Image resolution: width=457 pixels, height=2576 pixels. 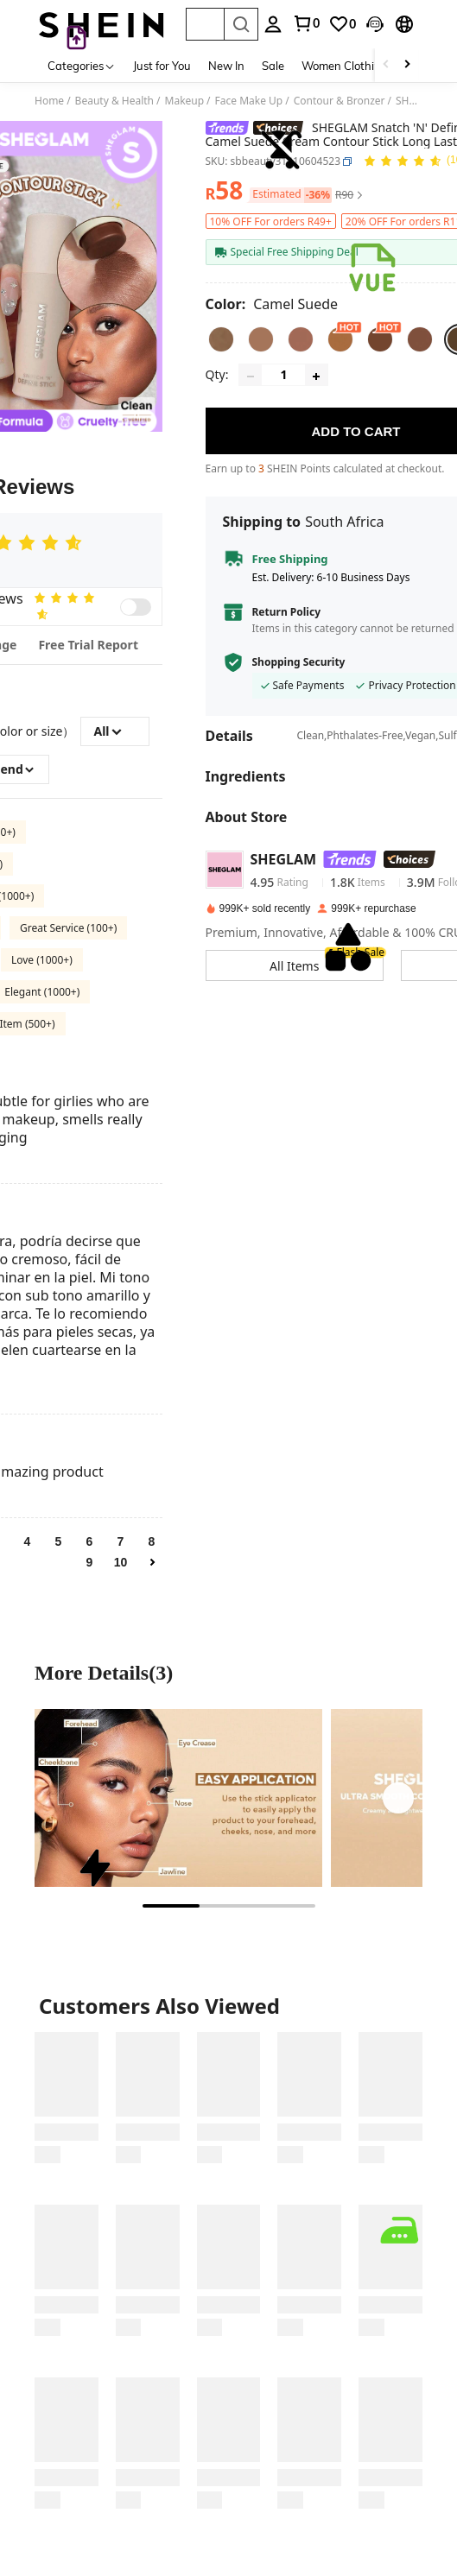 I want to click on access shape tools or drawing options, so click(x=348, y=948).